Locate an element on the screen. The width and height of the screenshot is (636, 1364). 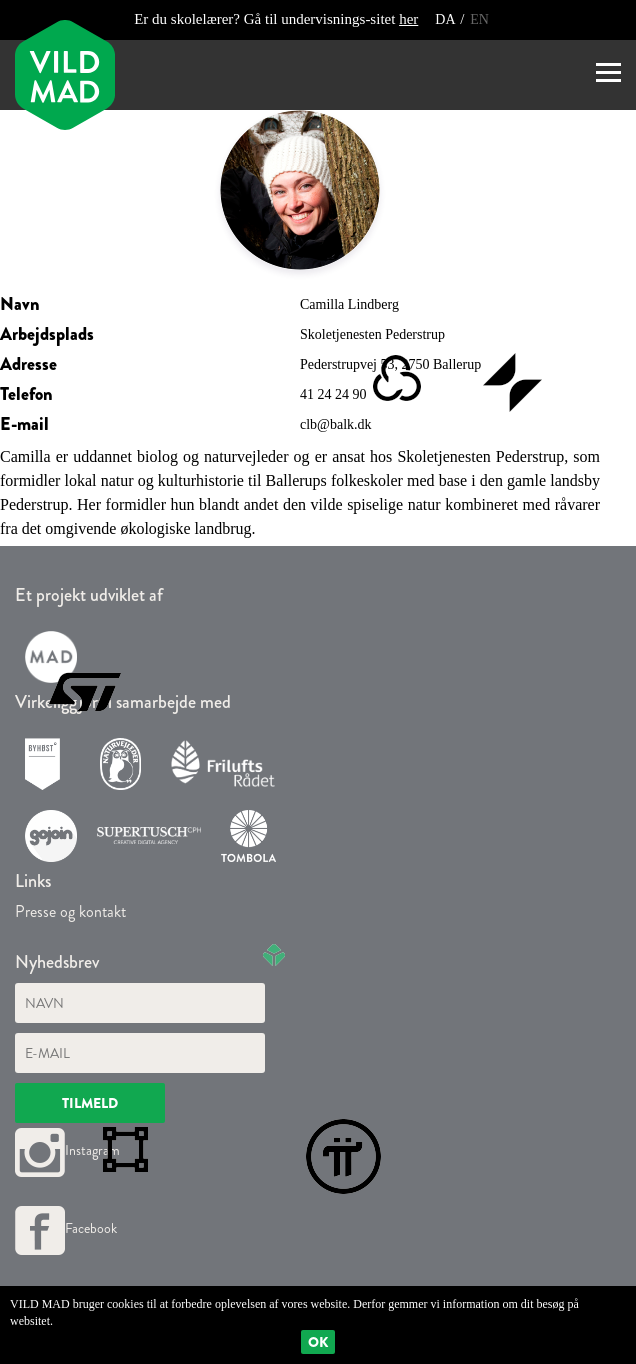
blockchain.com logo is located at coordinates (274, 955).